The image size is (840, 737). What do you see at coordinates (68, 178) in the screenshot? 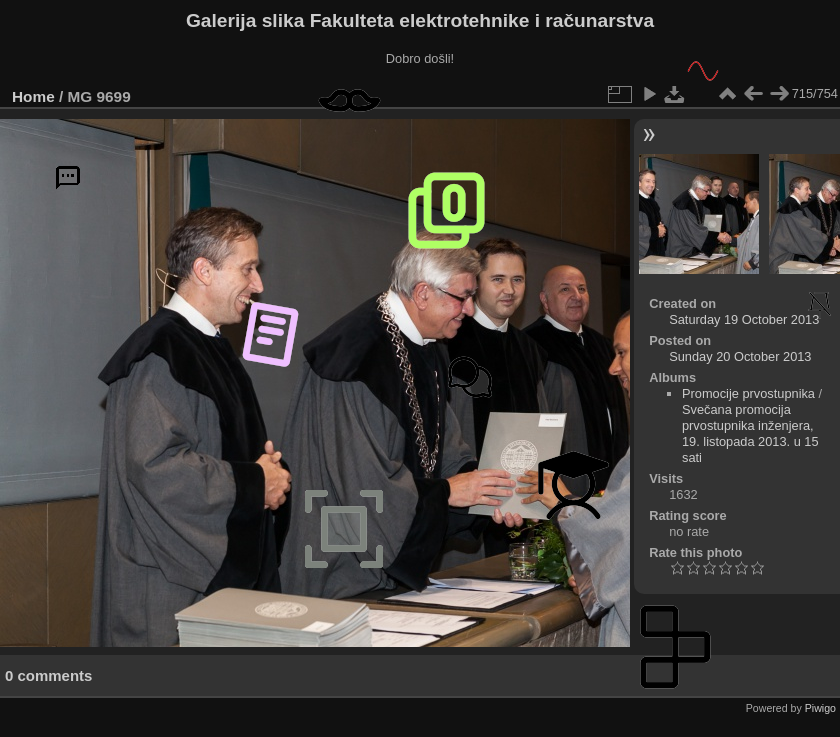
I see `open text messages` at bounding box center [68, 178].